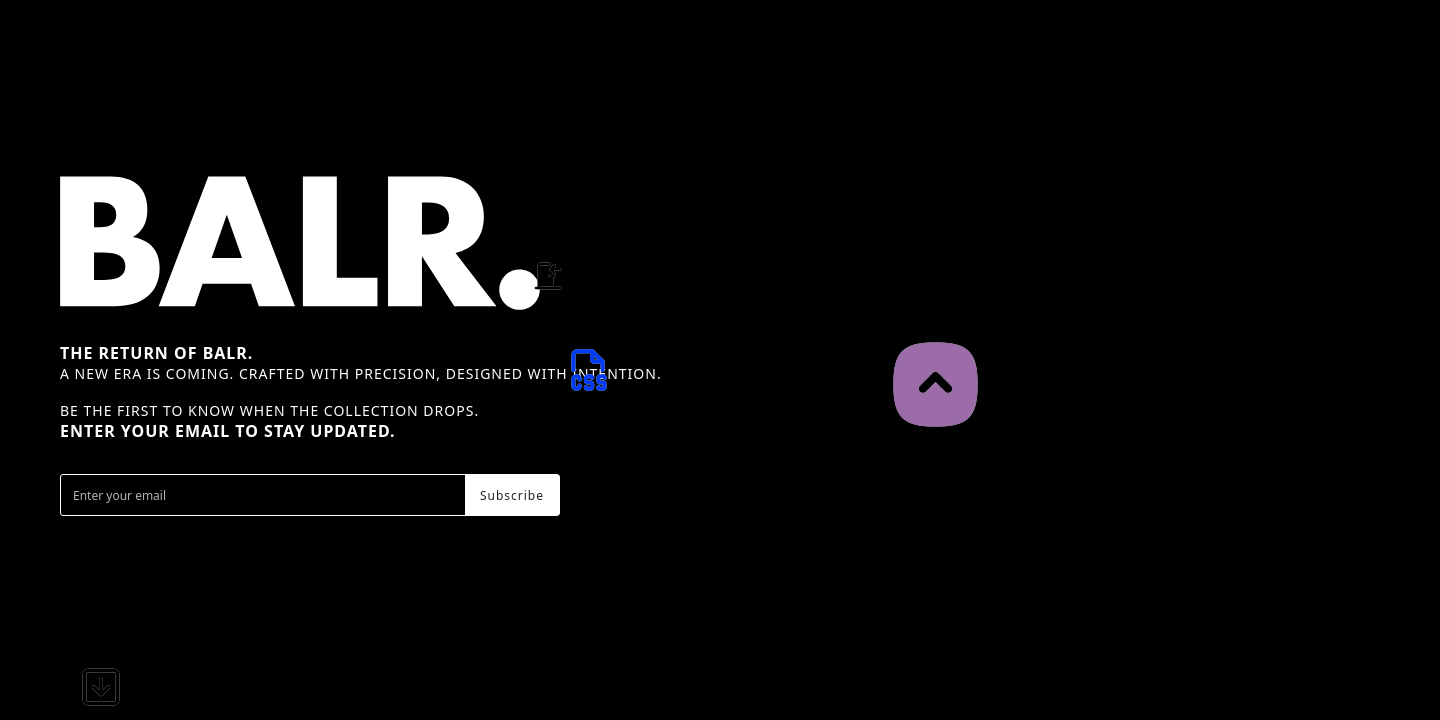 This screenshot has height=720, width=1440. What do you see at coordinates (588, 370) in the screenshot?
I see `indicates a CSS stylesheet file` at bounding box center [588, 370].